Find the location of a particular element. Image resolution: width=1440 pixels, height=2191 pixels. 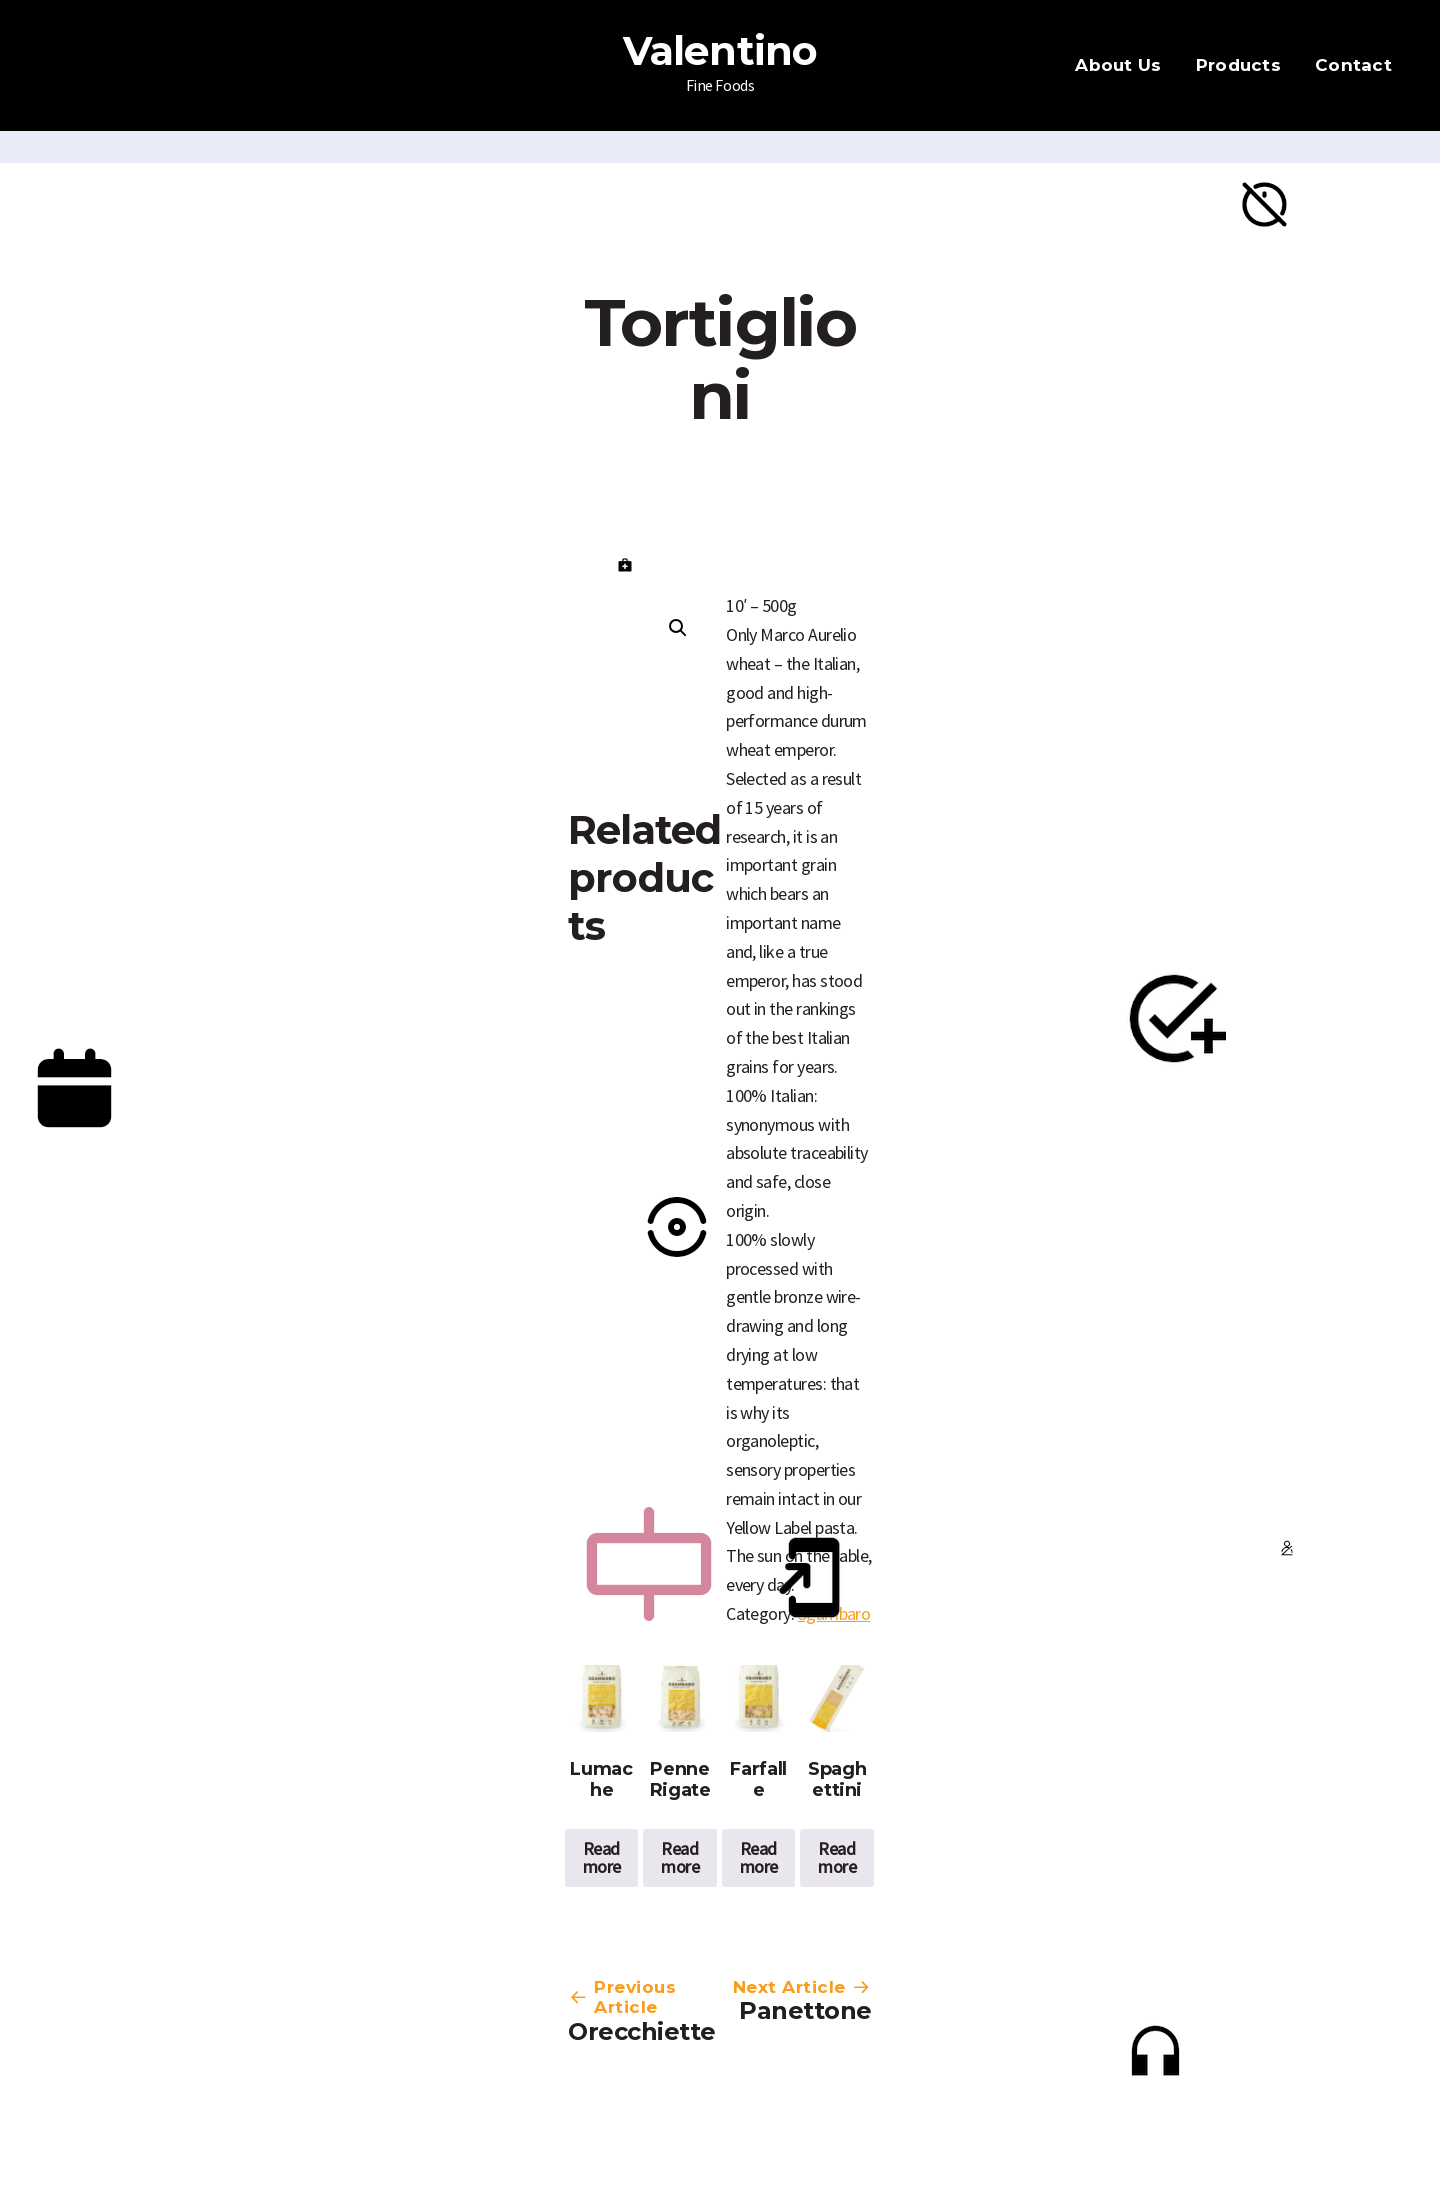

add this page to home screen is located at coordinates (810, 1577).